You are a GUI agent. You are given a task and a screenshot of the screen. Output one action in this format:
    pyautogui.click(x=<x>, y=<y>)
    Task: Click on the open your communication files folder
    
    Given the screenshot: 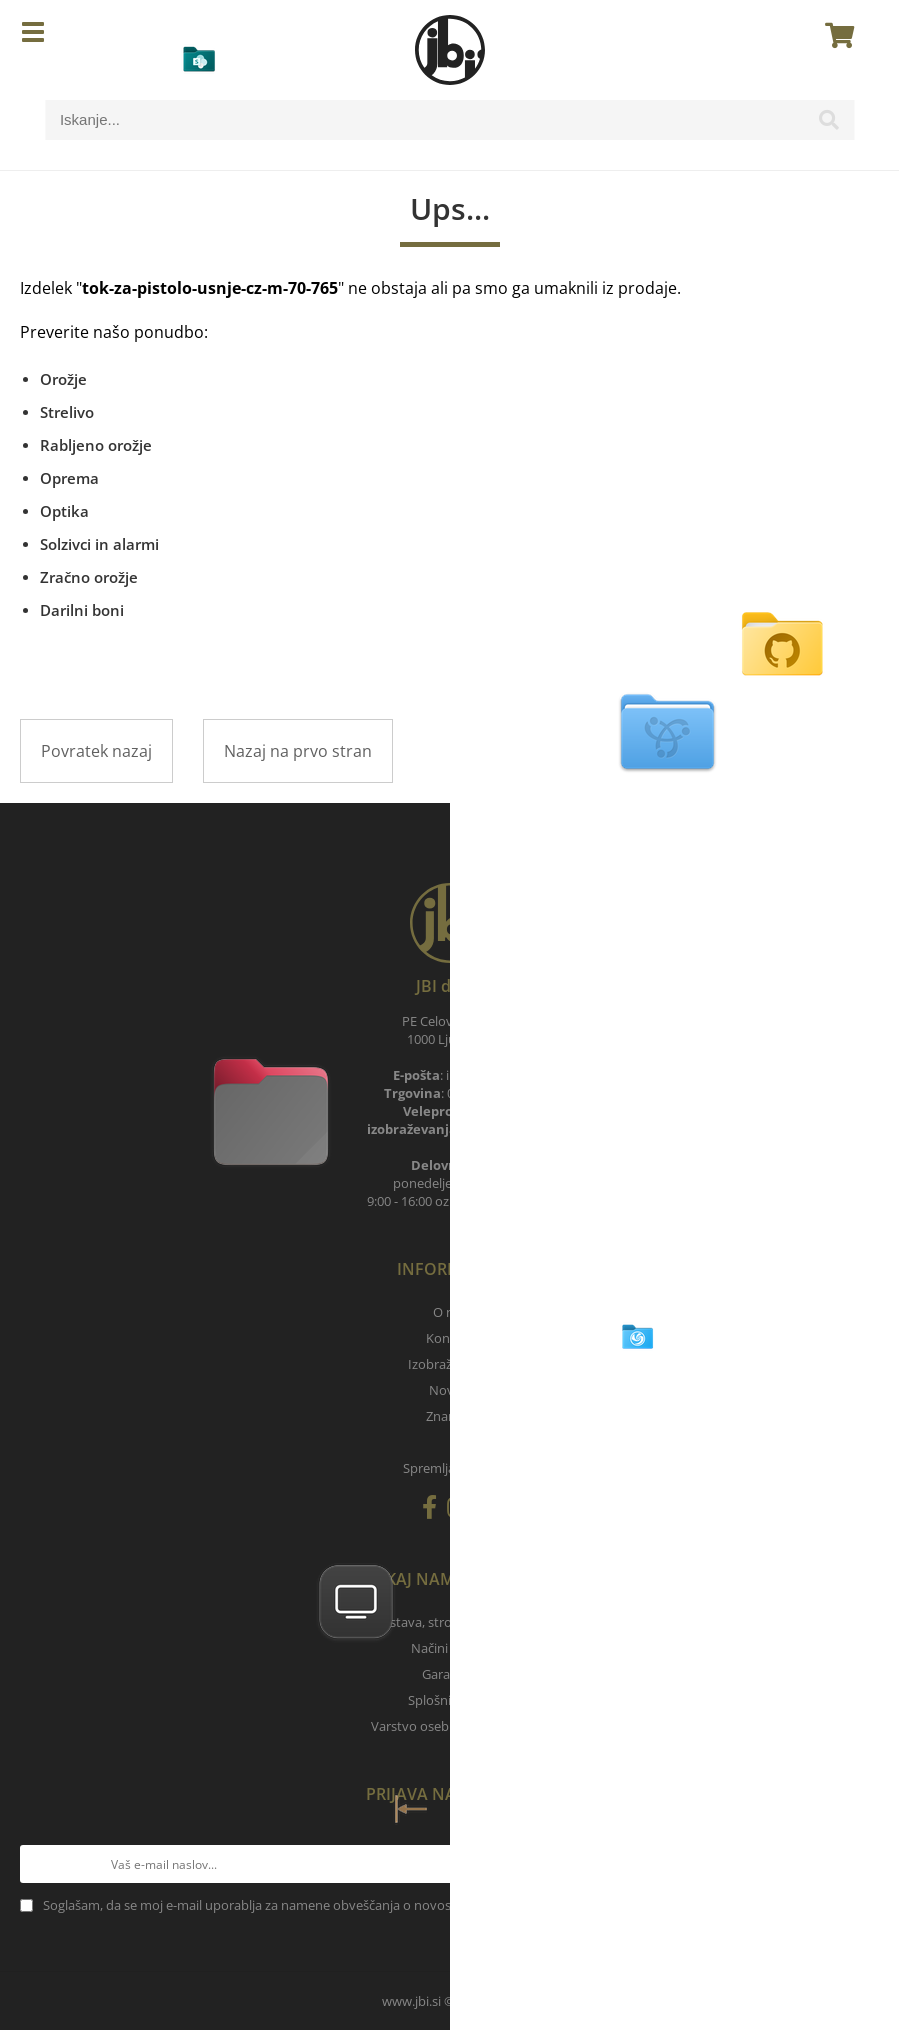 What is the action you would take?
    pyautogui.click(x=667, y=731)
    